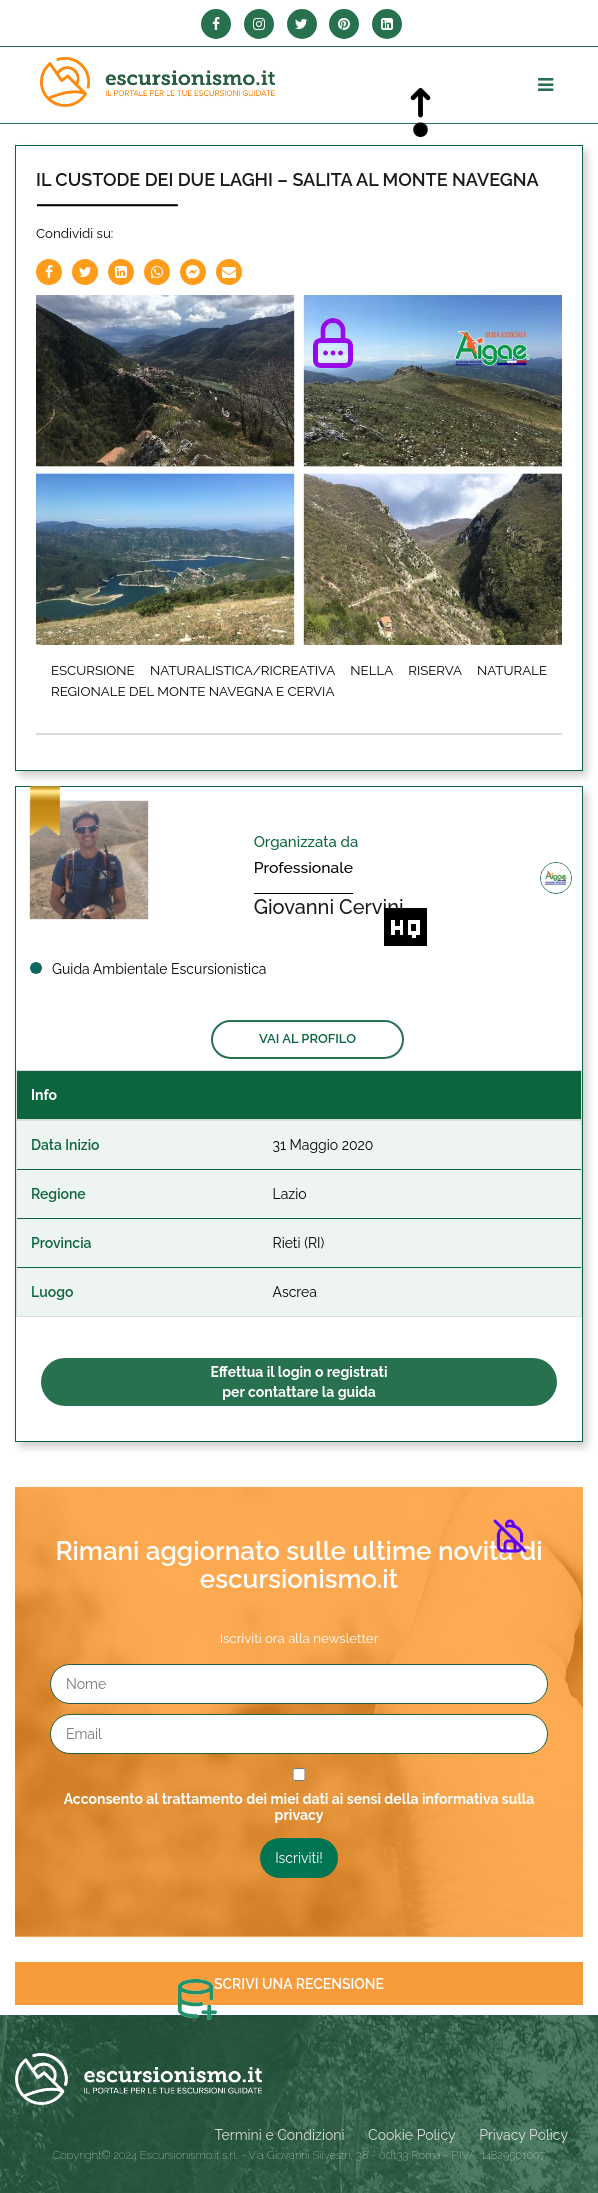 The width and height of the screenshot is (598, 2193). Describe the element at coordinates (333, 343) in the screenshot. I see `enter password to unlock` at that location.